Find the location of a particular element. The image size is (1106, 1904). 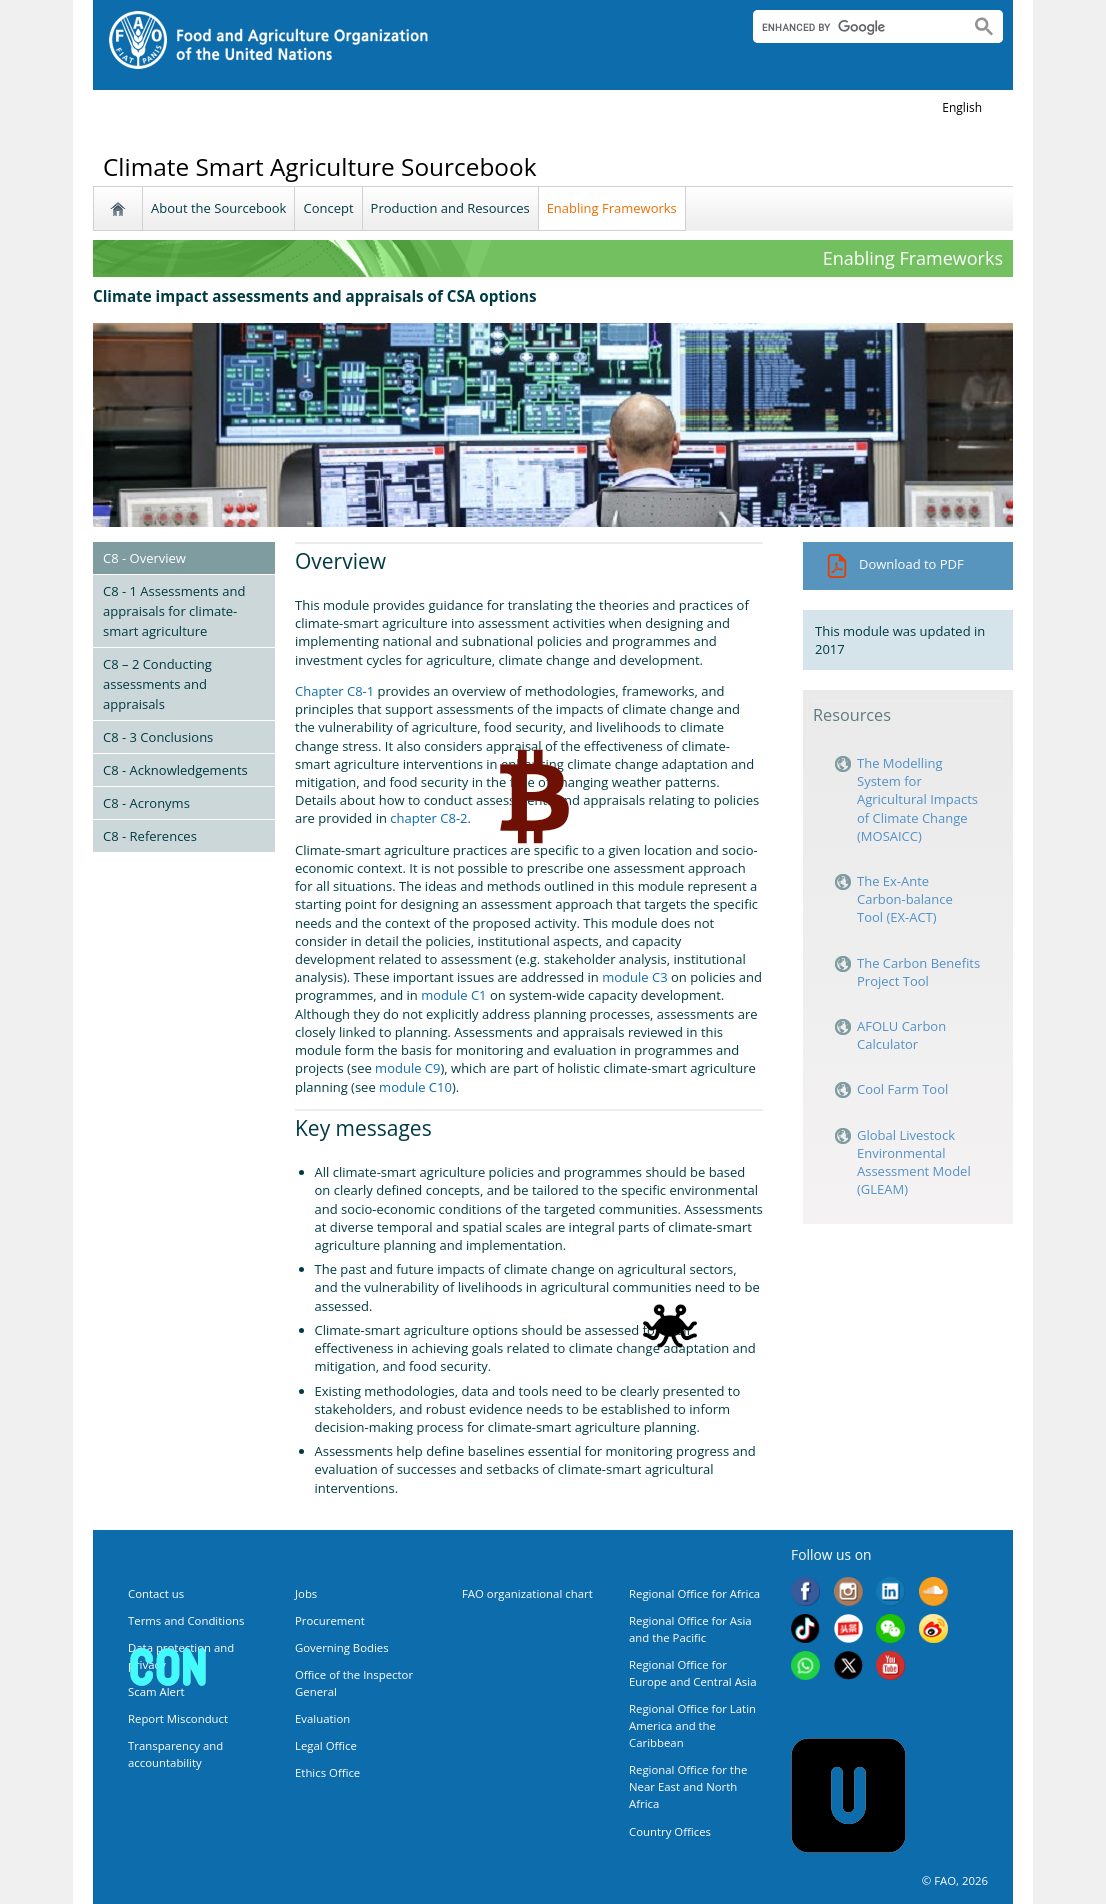

indicates an item or option starting with the letter U is located at coordinates (848, 1795).